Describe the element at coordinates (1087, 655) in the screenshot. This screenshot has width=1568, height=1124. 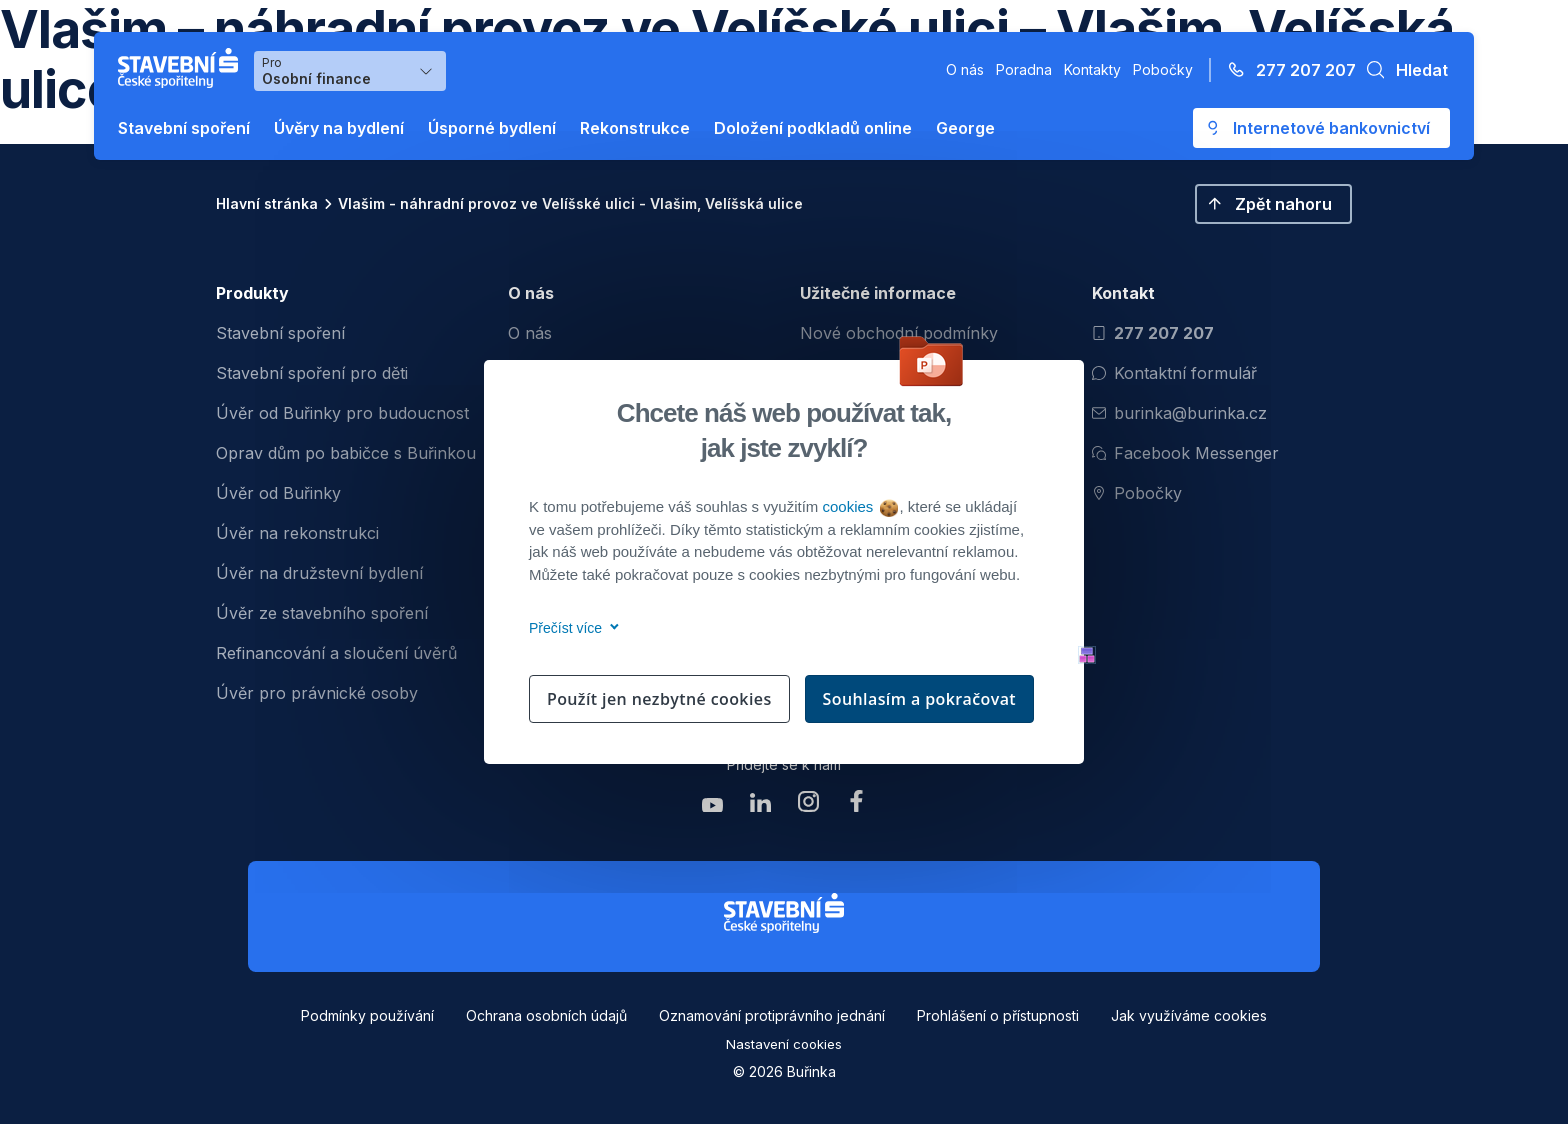
I see `select all items in the current view` at that location.